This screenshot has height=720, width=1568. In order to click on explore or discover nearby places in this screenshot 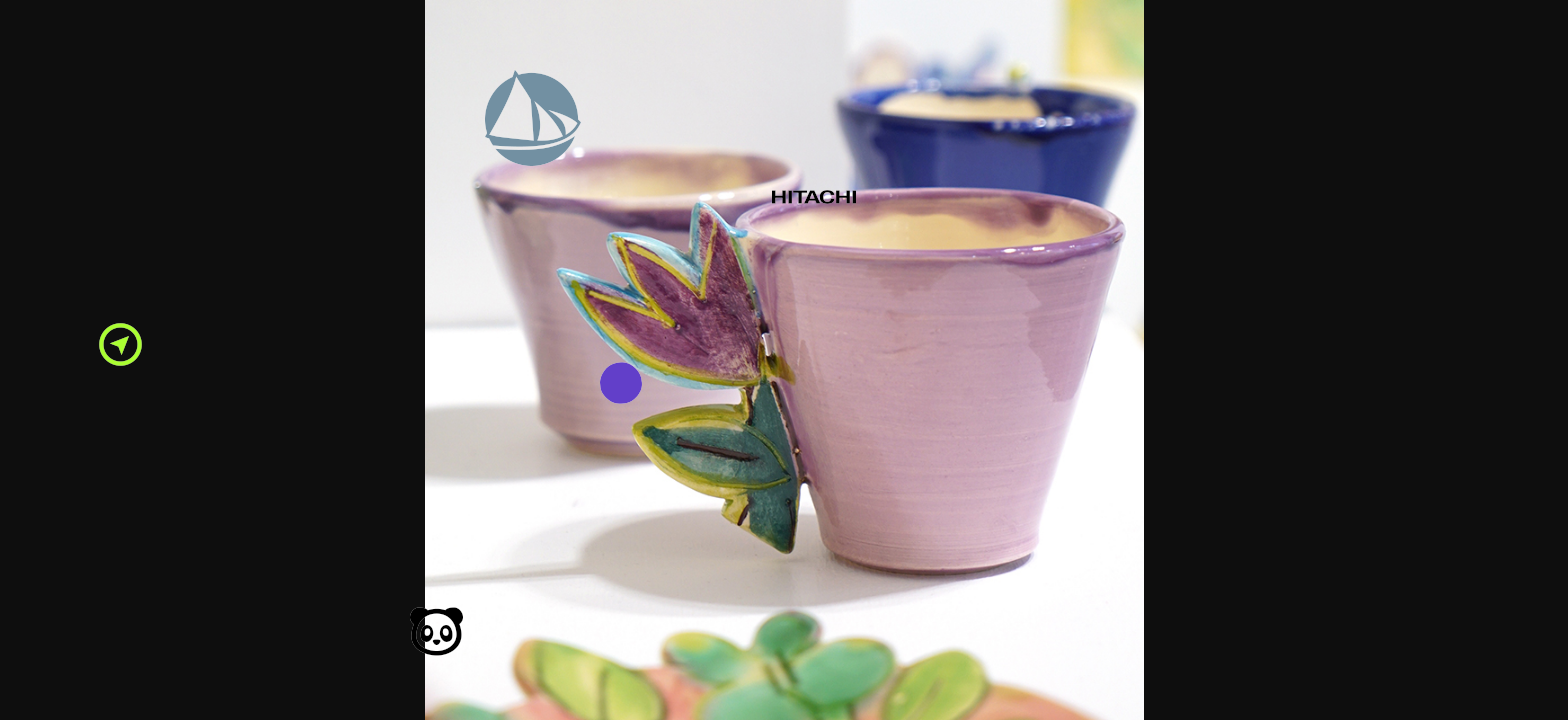, I will do `click(120, 344)`.